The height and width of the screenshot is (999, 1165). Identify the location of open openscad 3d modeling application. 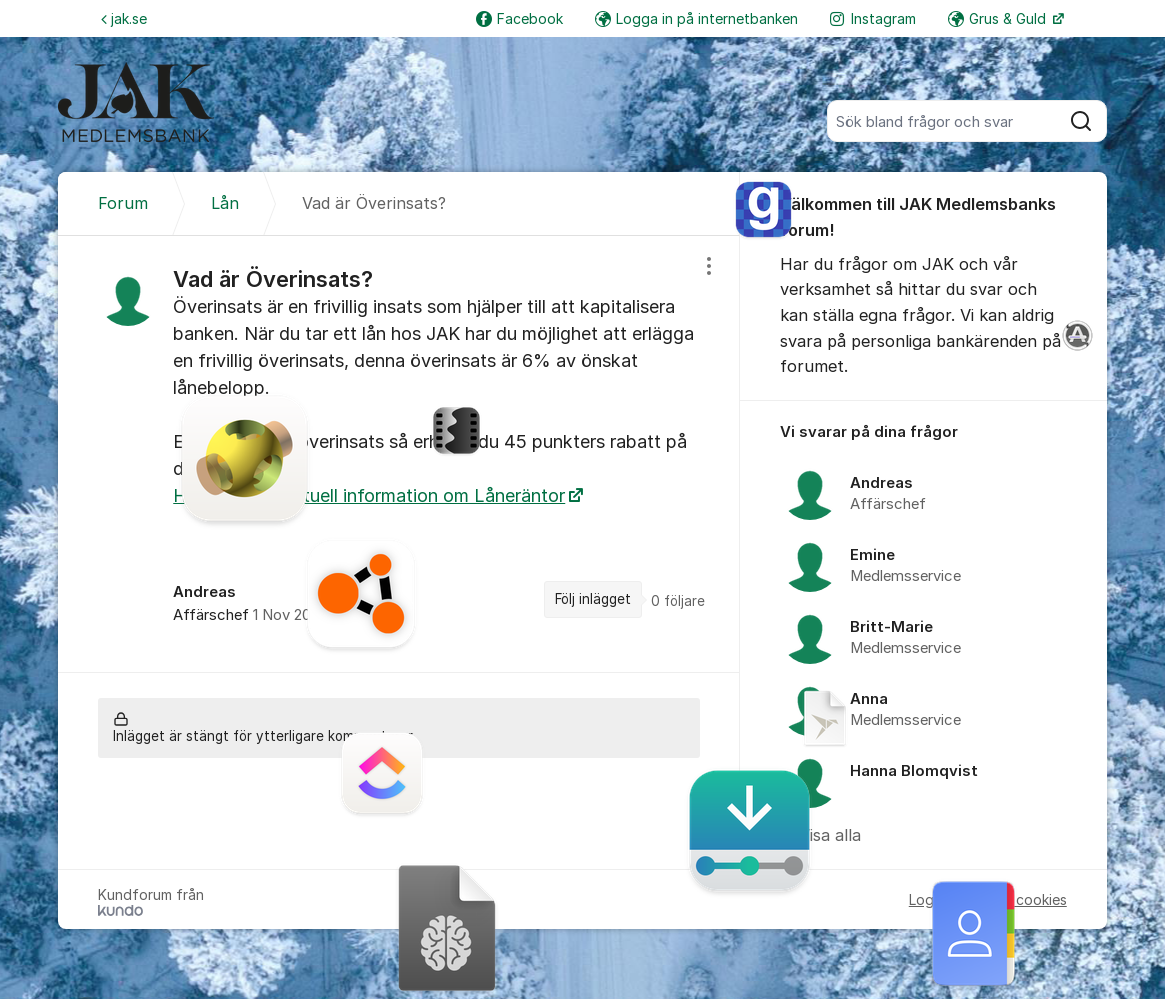
(244, 458).